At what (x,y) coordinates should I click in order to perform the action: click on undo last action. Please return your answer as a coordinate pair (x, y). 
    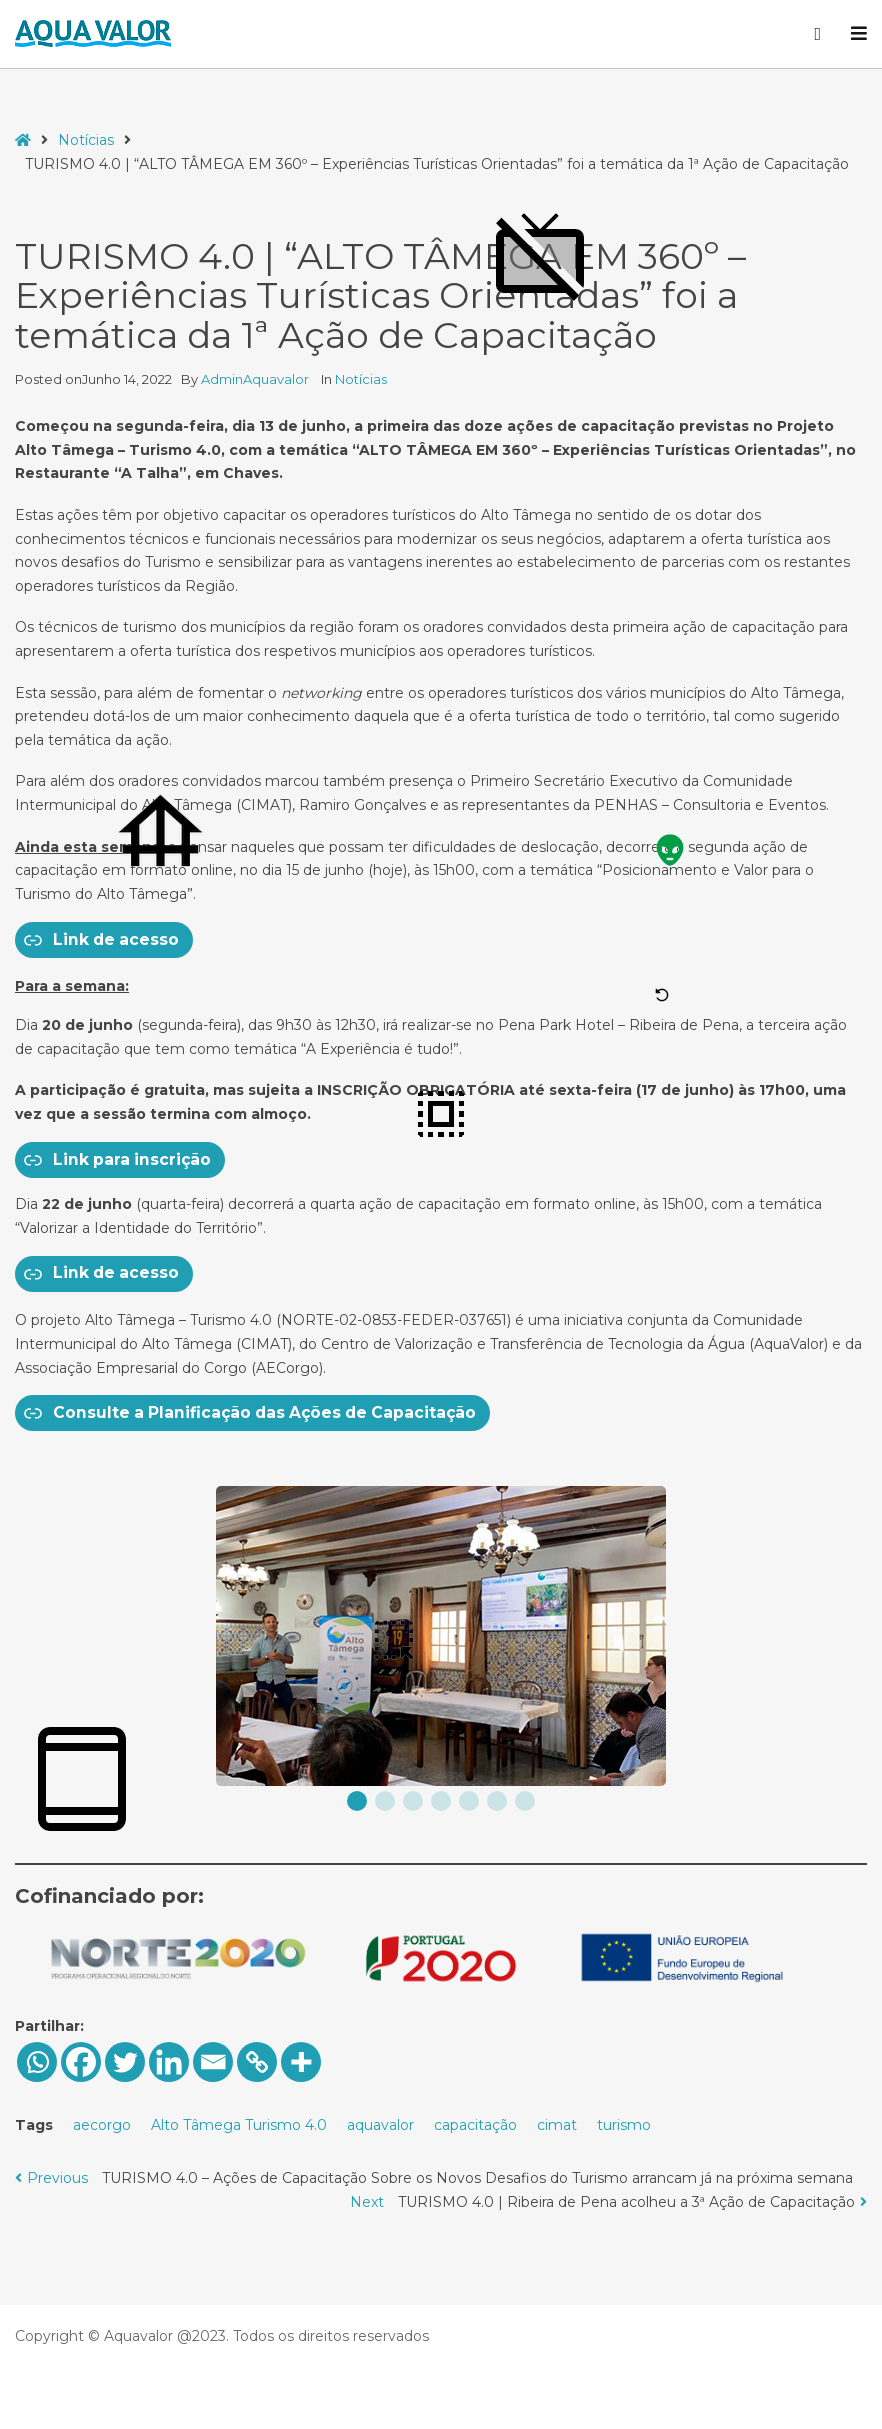
    Looking at the image, I should click on (662, 995).